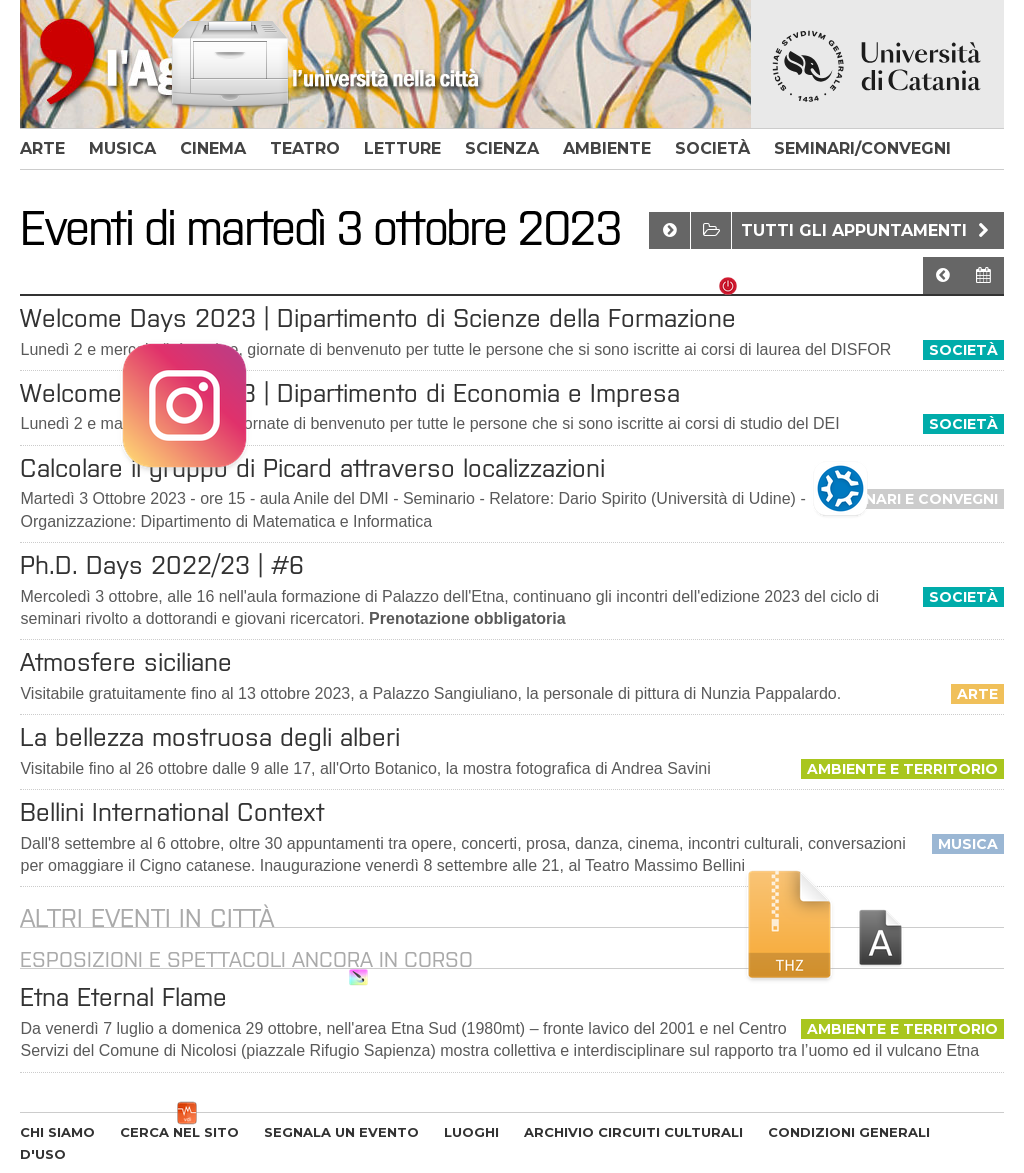 This screenshot has width=1024, height=1173. Describe the element at coordinates (728, 286) in the screenshot. I see `shut down the system` at that location.